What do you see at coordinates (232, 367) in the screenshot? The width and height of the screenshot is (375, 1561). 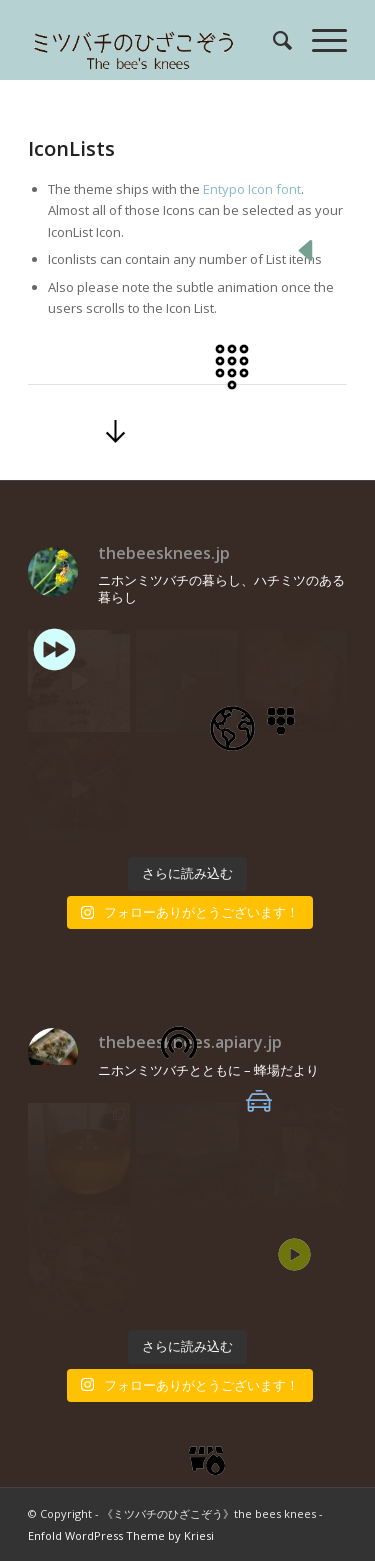 I see `open the phone dialer` at bounding box center [232, 367].